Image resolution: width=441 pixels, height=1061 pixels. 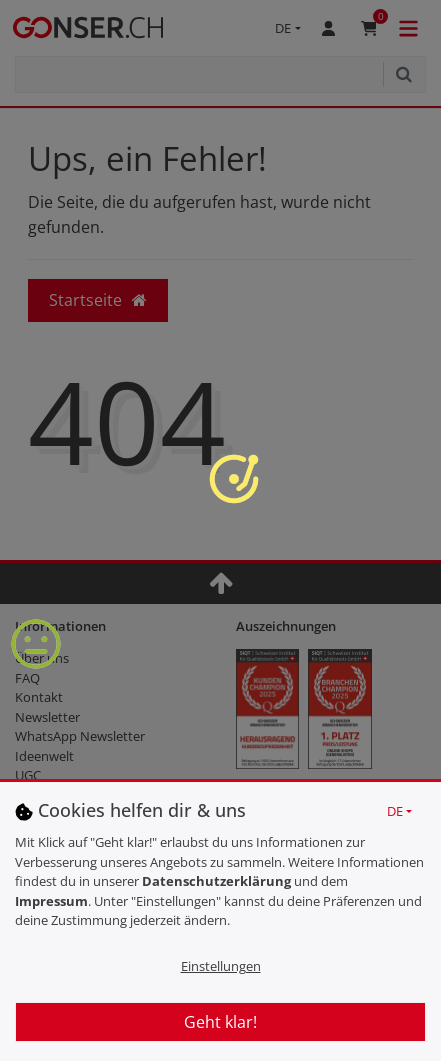 I want to click on rate your experience as neutral, so click(x=36, y=644).